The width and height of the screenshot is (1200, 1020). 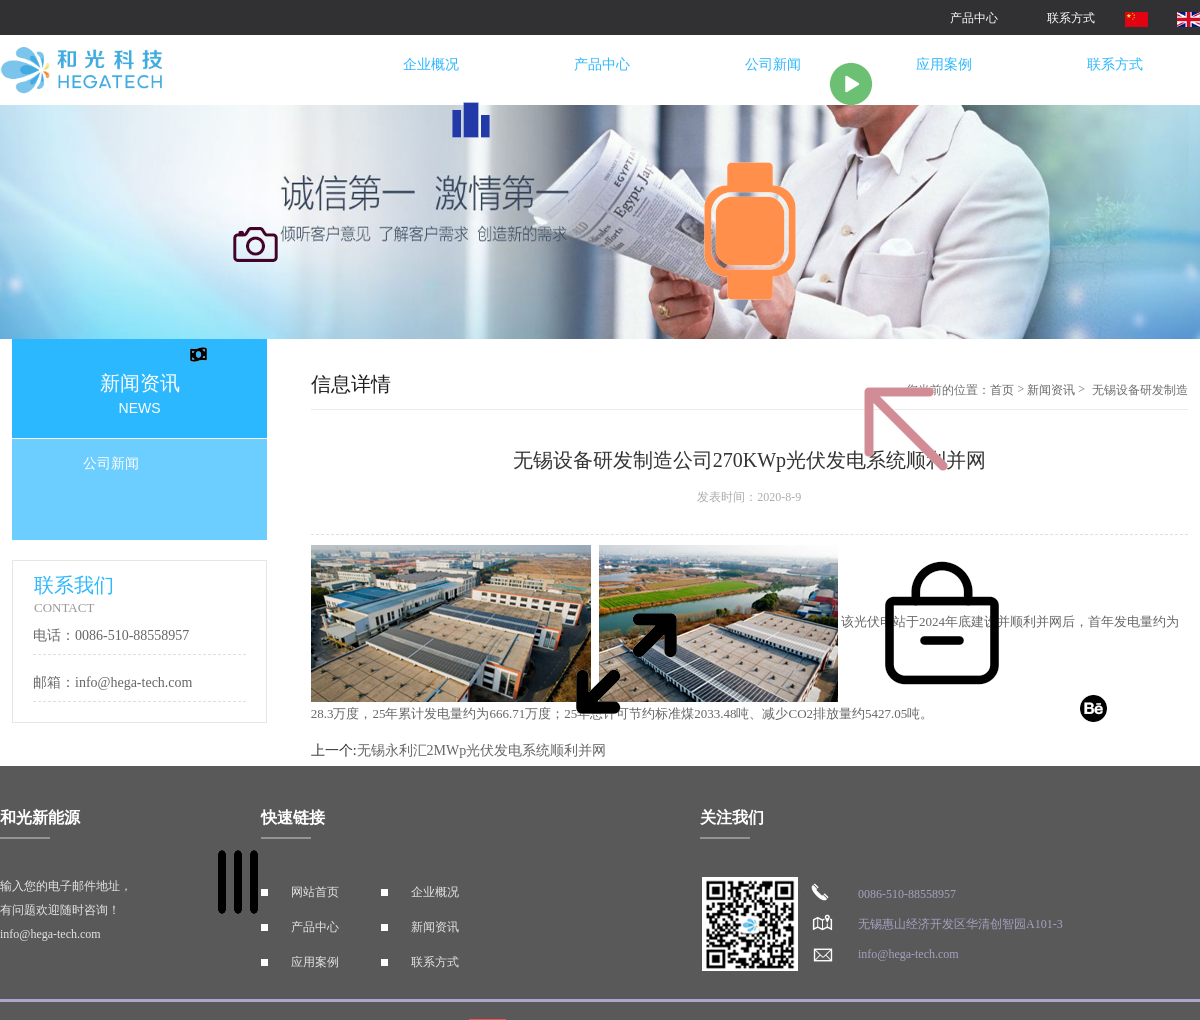 What do you see at coordinates (471, 120) in the screenshot?
I see `view rankings or leaderboard` at bounding box center [471, 120].